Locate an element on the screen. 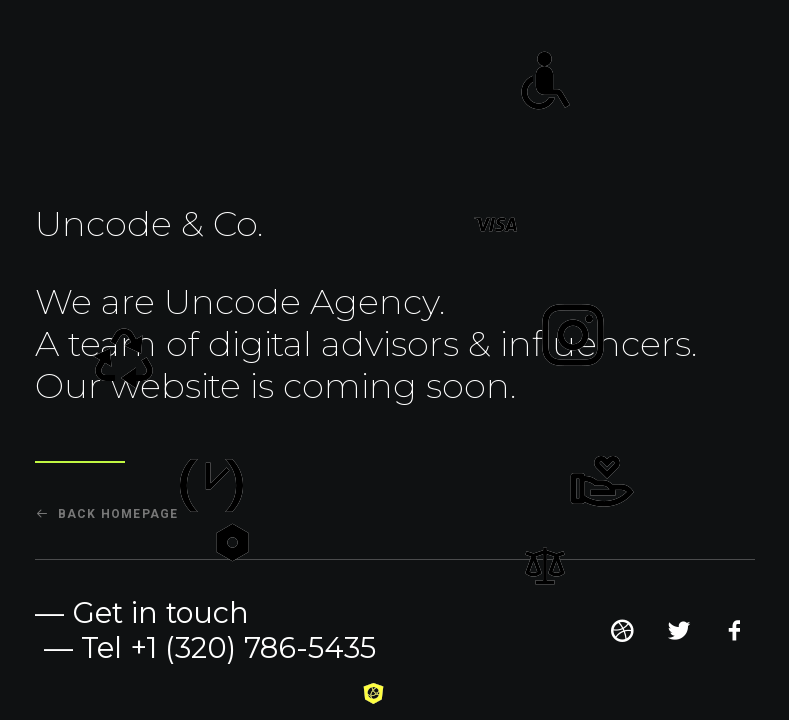 Image resolution: width=789 pixels, height=720 pixels. access legal or terms of service information is located at coordinates (545, 567).